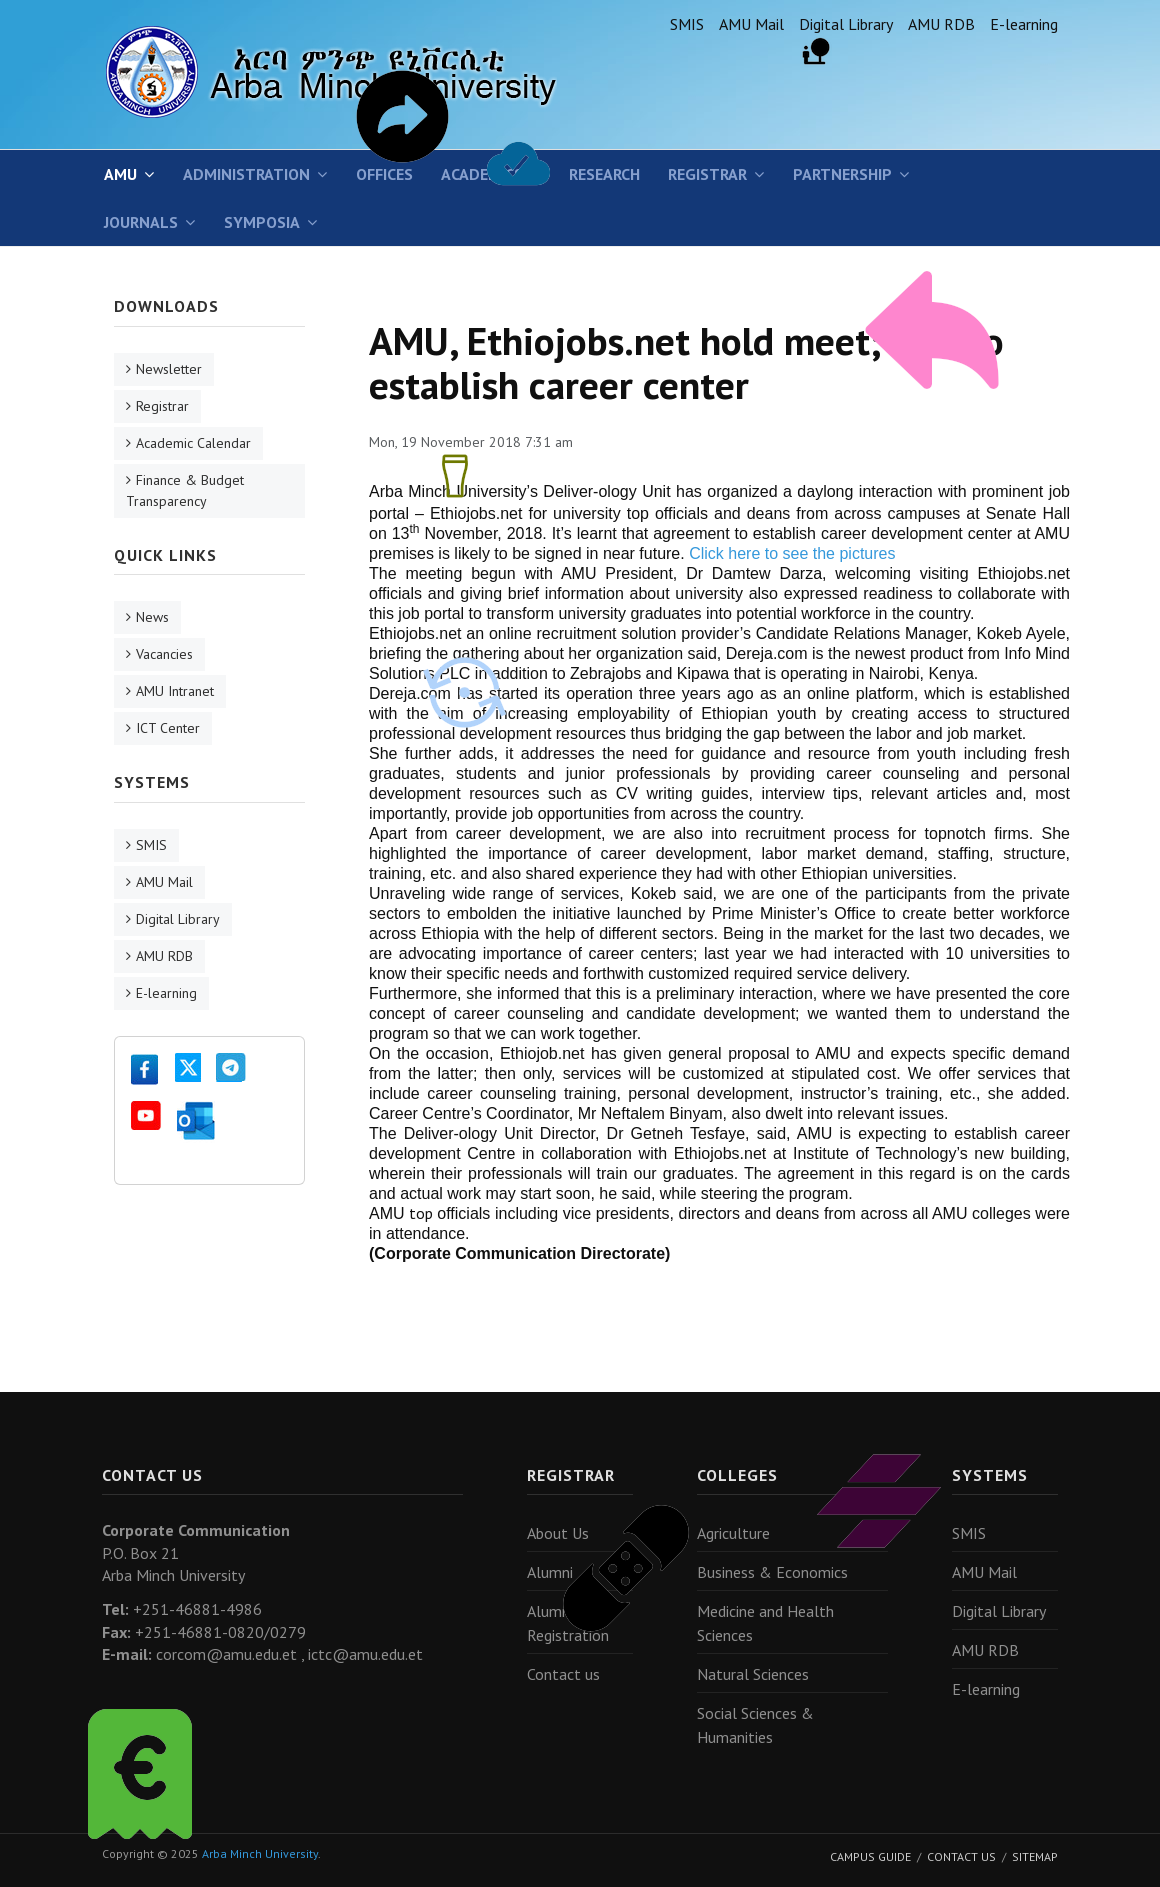  What do you see at coordinates (518, 163) in the screenshot?
I see `file successfully uploaded to cloud storage` at bounding box center [518, 163].